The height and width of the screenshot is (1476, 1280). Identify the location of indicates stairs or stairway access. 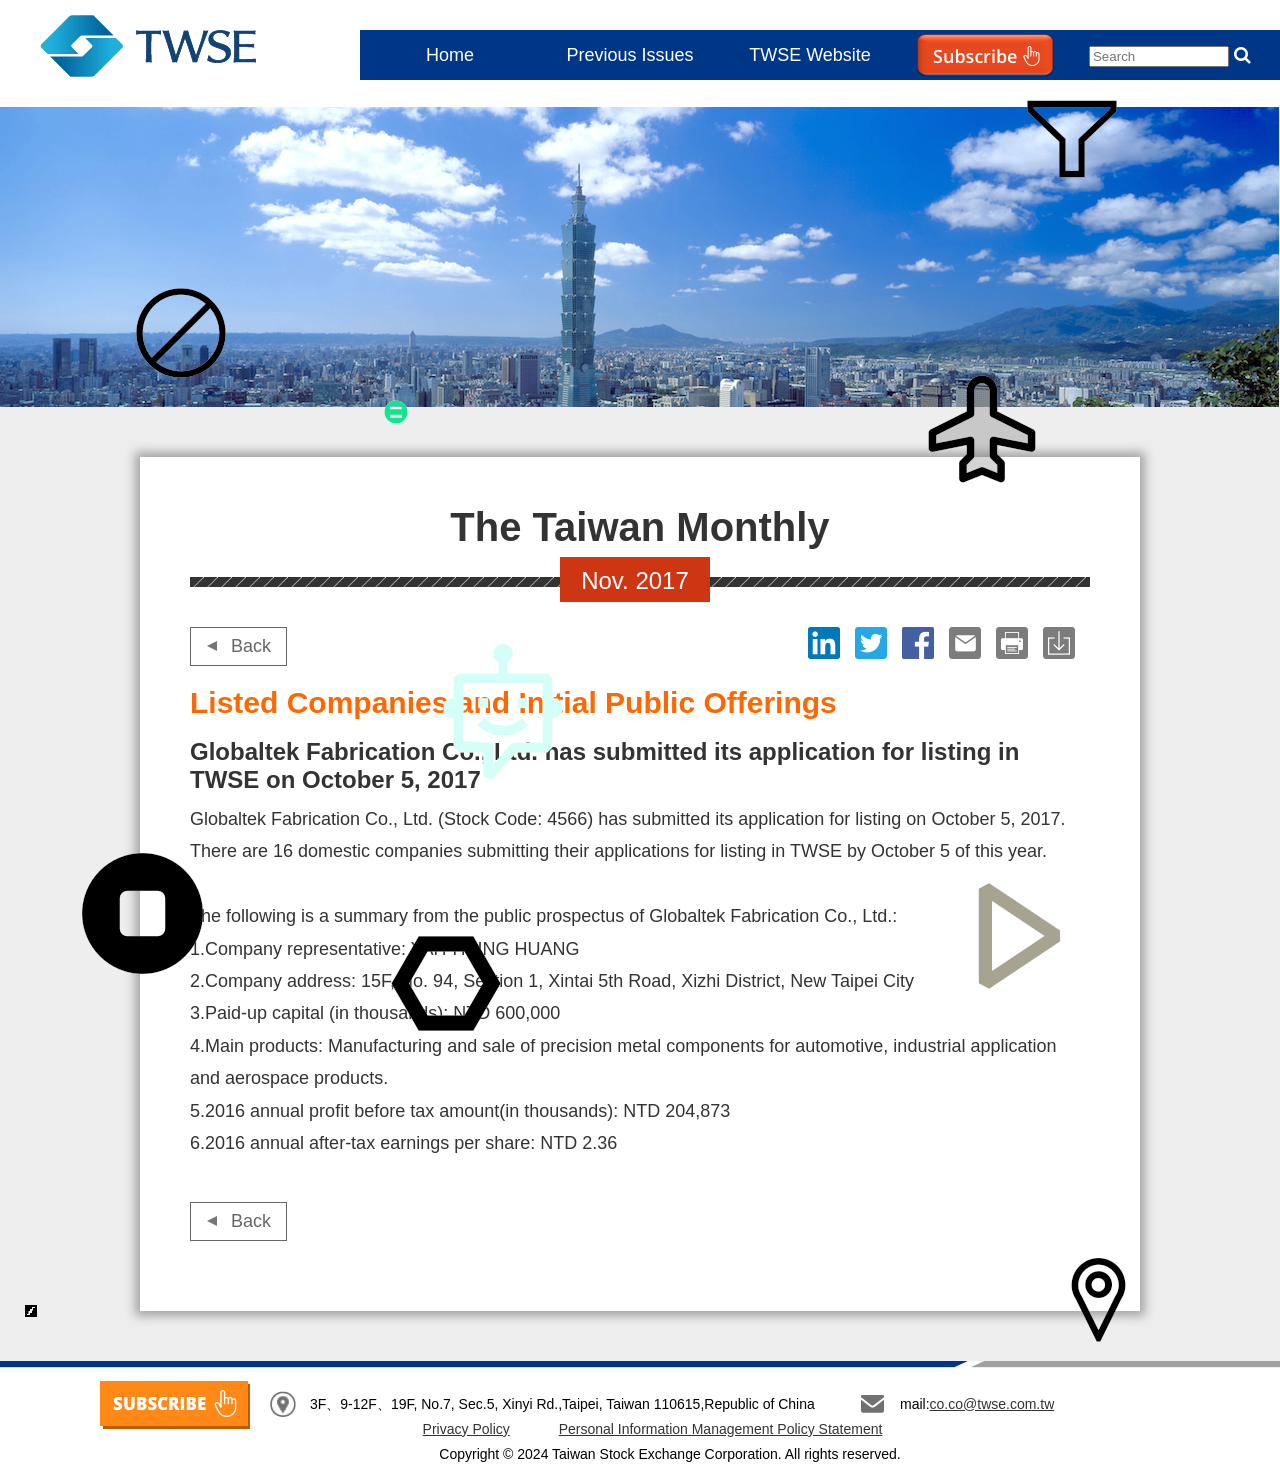
(31, 1311).